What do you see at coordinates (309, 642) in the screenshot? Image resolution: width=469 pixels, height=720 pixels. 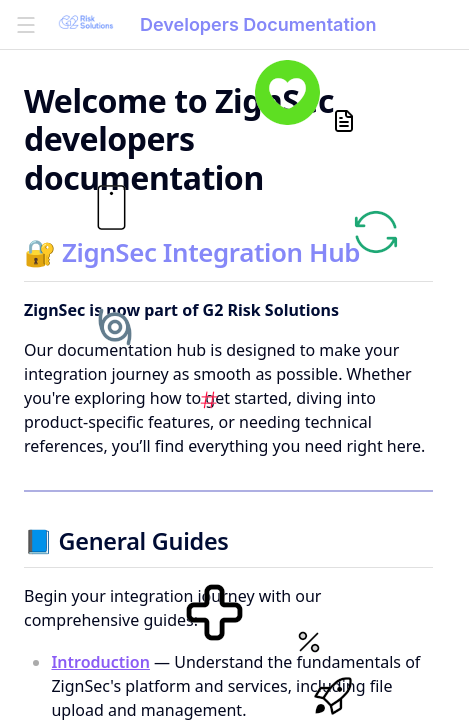 I see `view discount or sale pricing` at bounding box center [309, 642].